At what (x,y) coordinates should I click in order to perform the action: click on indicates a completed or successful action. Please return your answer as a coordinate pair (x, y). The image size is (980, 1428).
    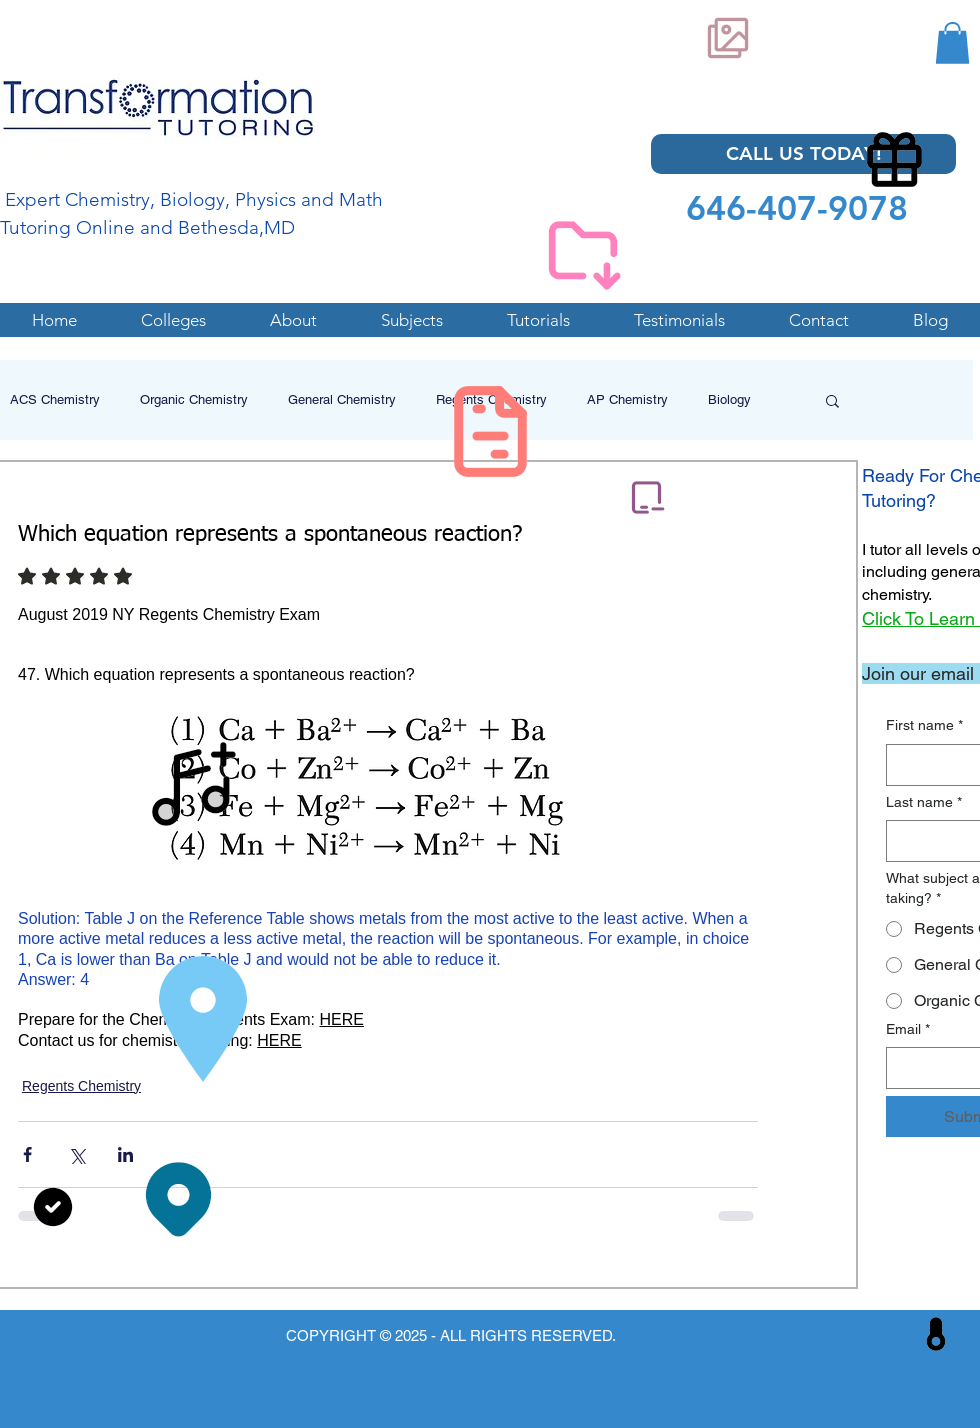
    Looking at the image, I should click on (53, 1207).